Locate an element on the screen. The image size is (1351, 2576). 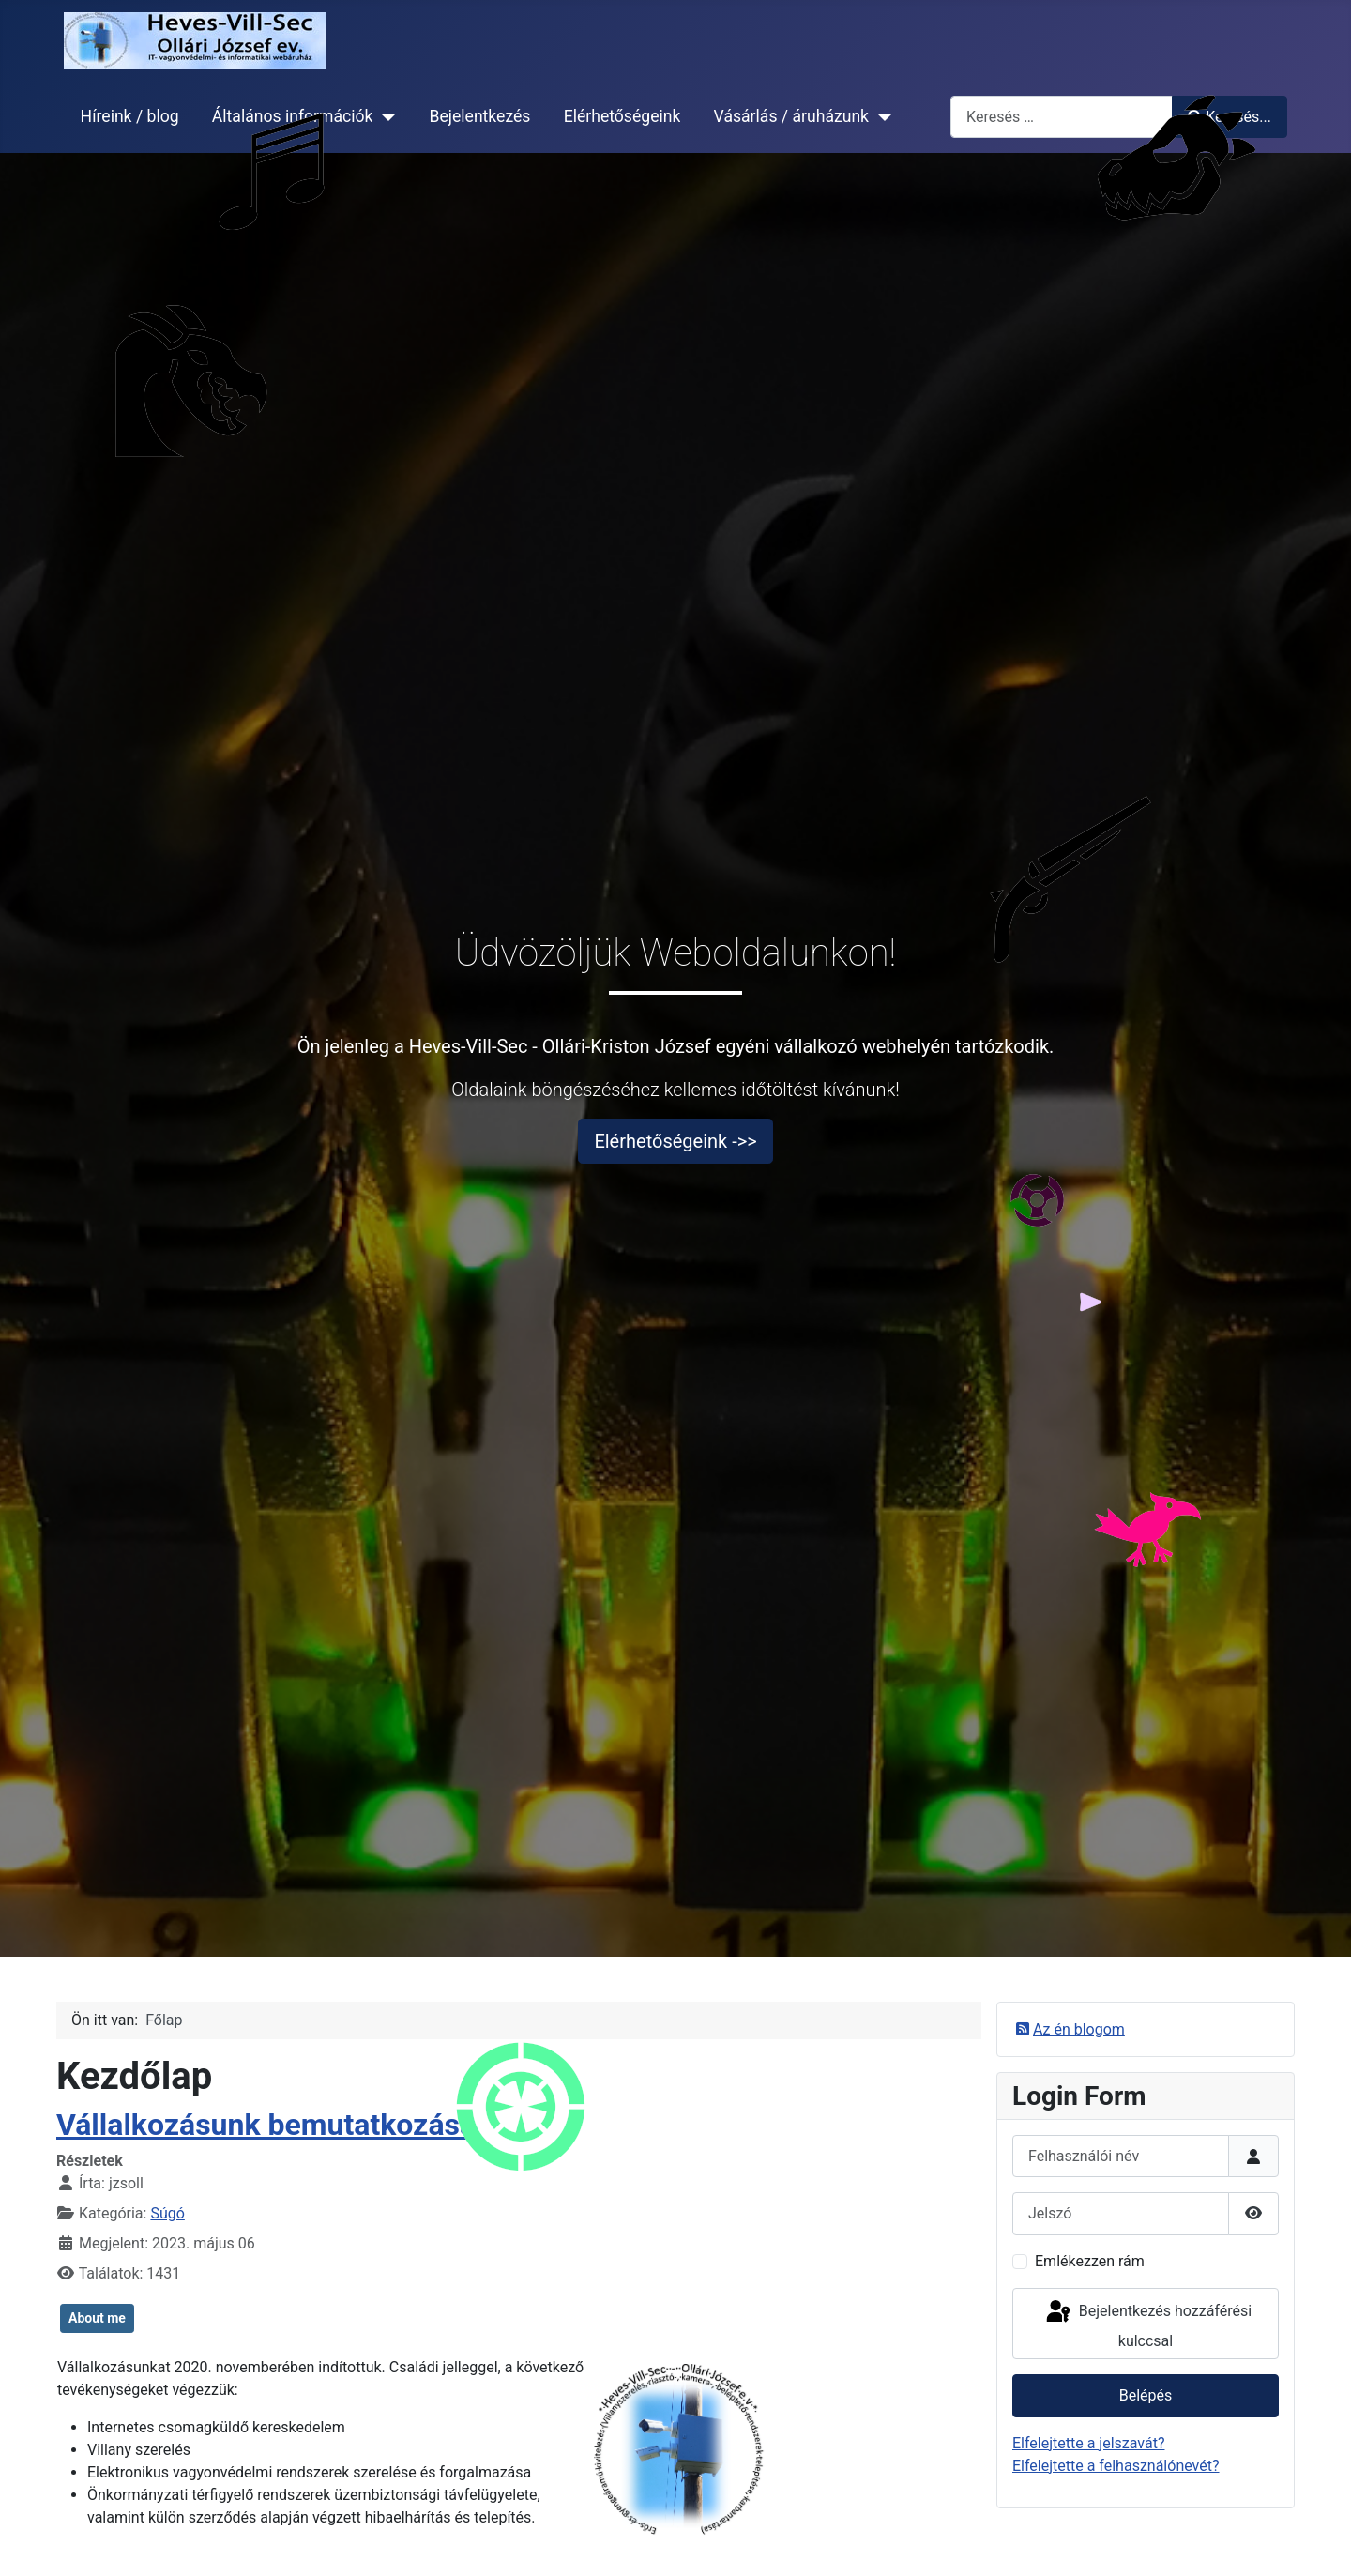
access dragon or beast-related game content is located at coordinates (1176, 158).